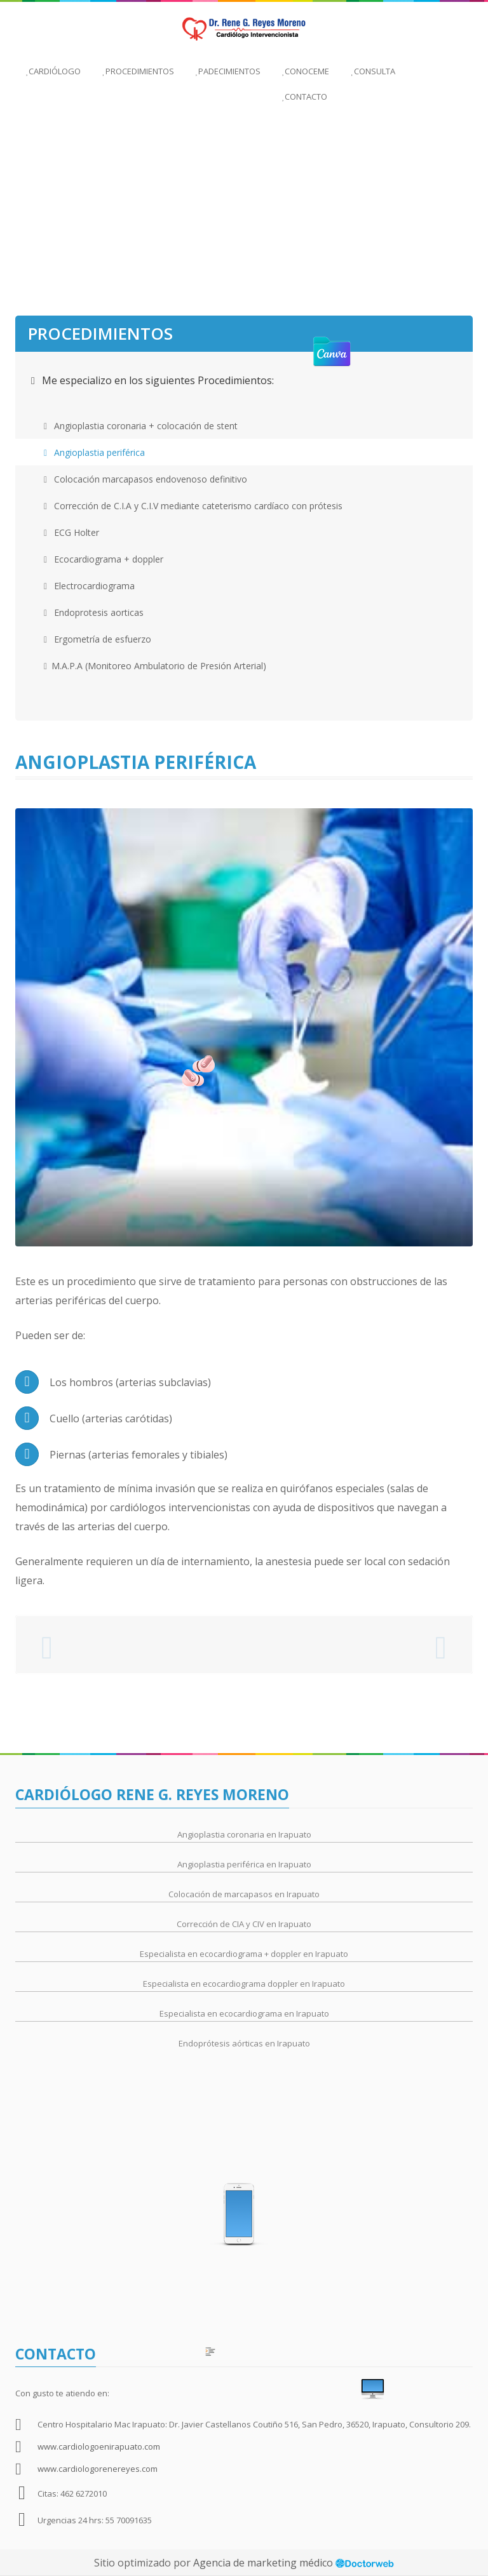 The image size is (488, 2576). Describe the element at coordinates (372, 2386) in the screenshot. I see `represents this mac in system preferences or network settings` at that location.